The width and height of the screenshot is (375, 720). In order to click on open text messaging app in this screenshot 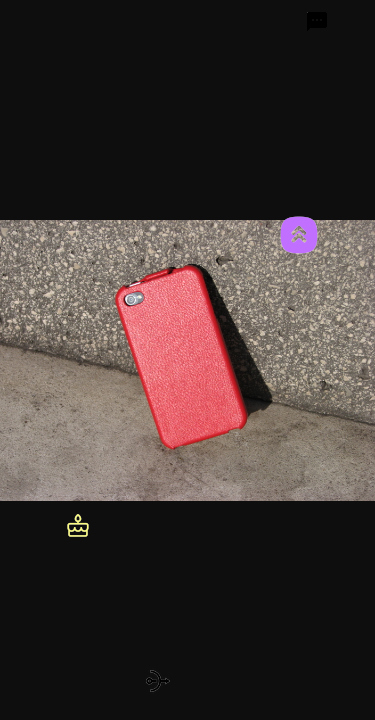, I will do `click(317, 22)`.